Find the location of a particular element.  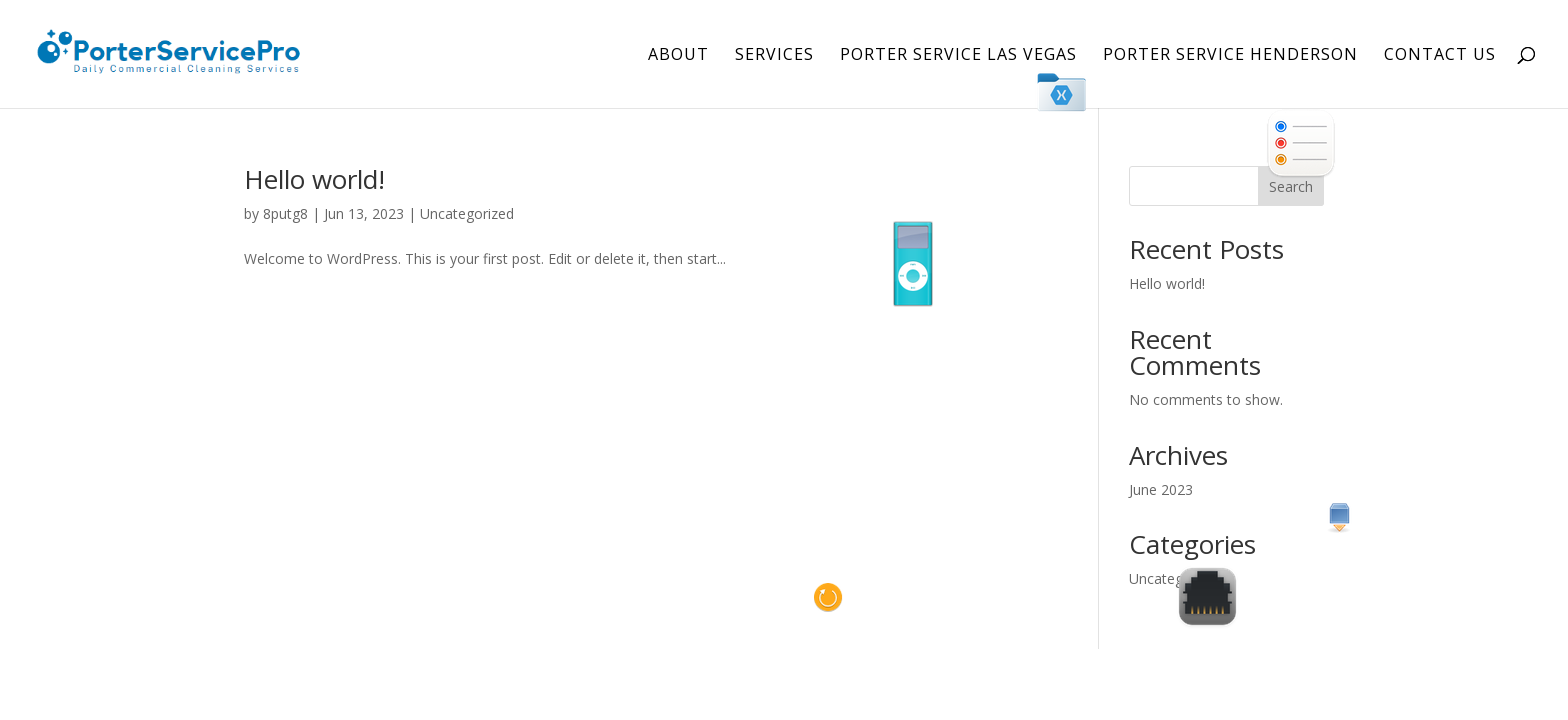

open the reminders app is located at coordinates (1301, 143).